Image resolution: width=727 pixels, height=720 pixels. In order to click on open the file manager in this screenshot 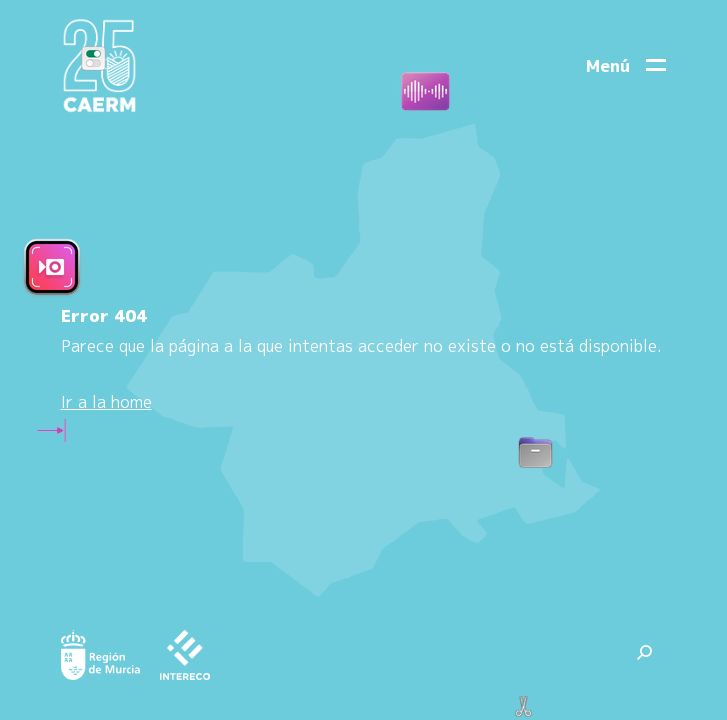, I will do `click(535, 452)`.